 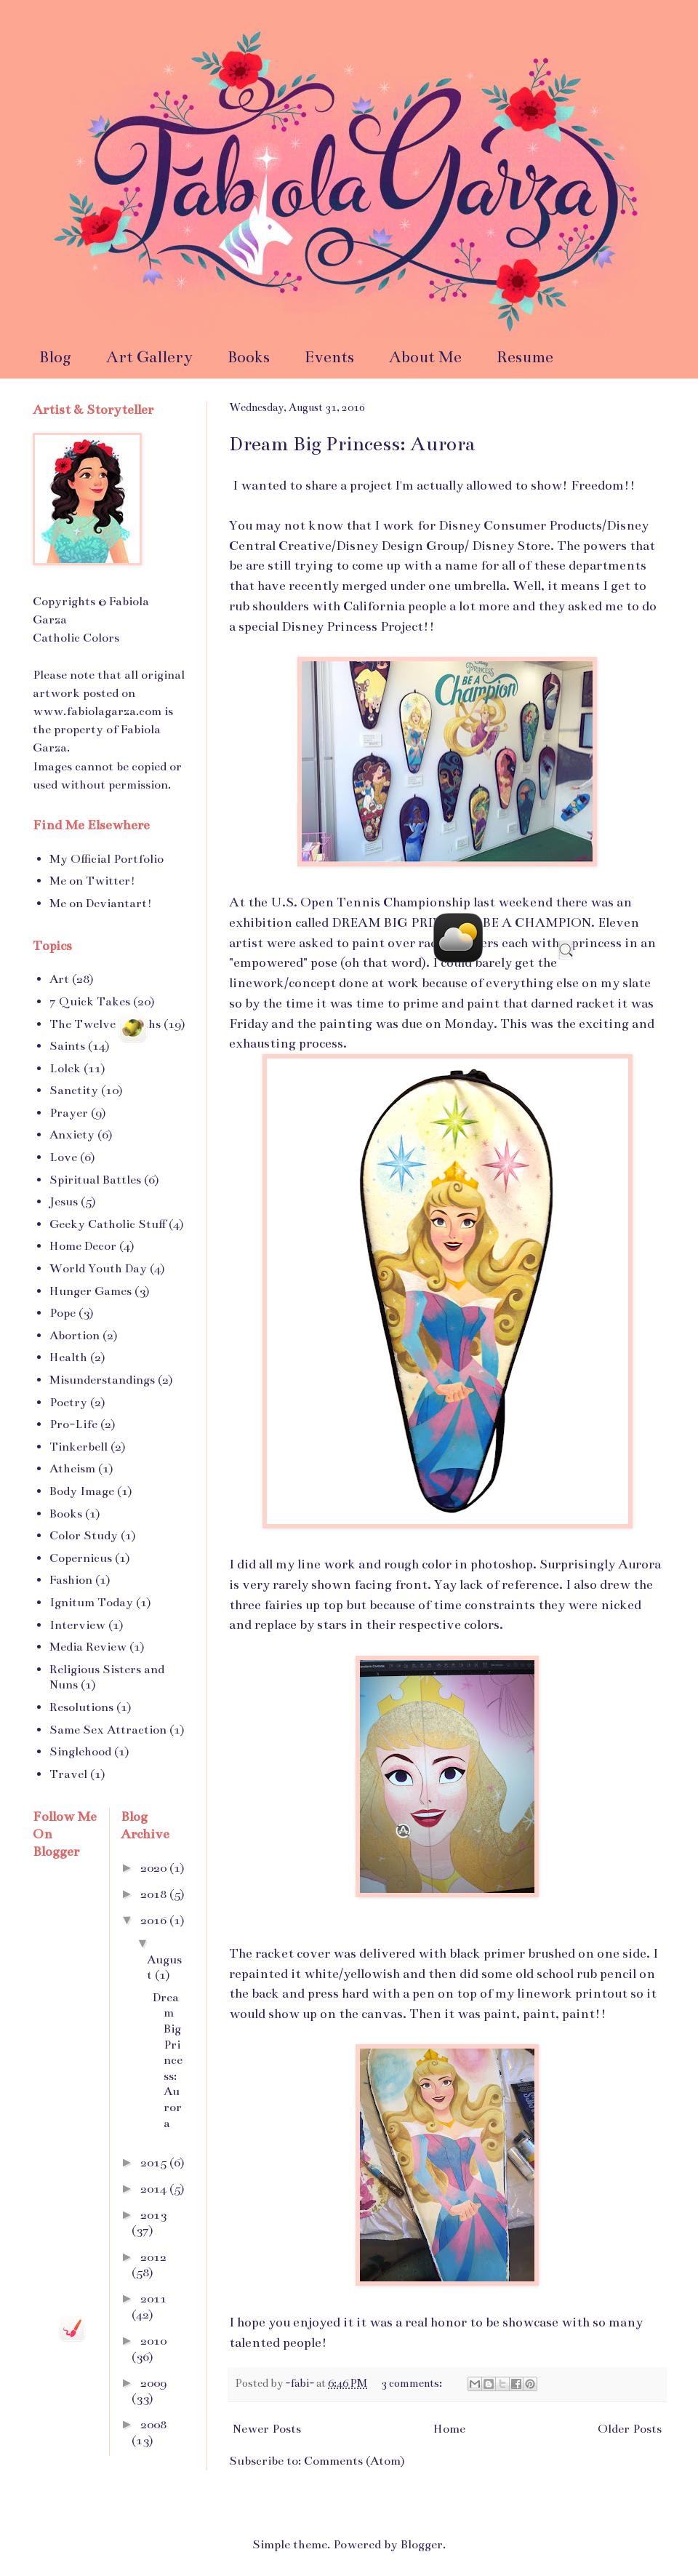 What do you see at coordinates (458, 938) in the screenshot?
I see `open the weather app` at bounding box center [458, 938].